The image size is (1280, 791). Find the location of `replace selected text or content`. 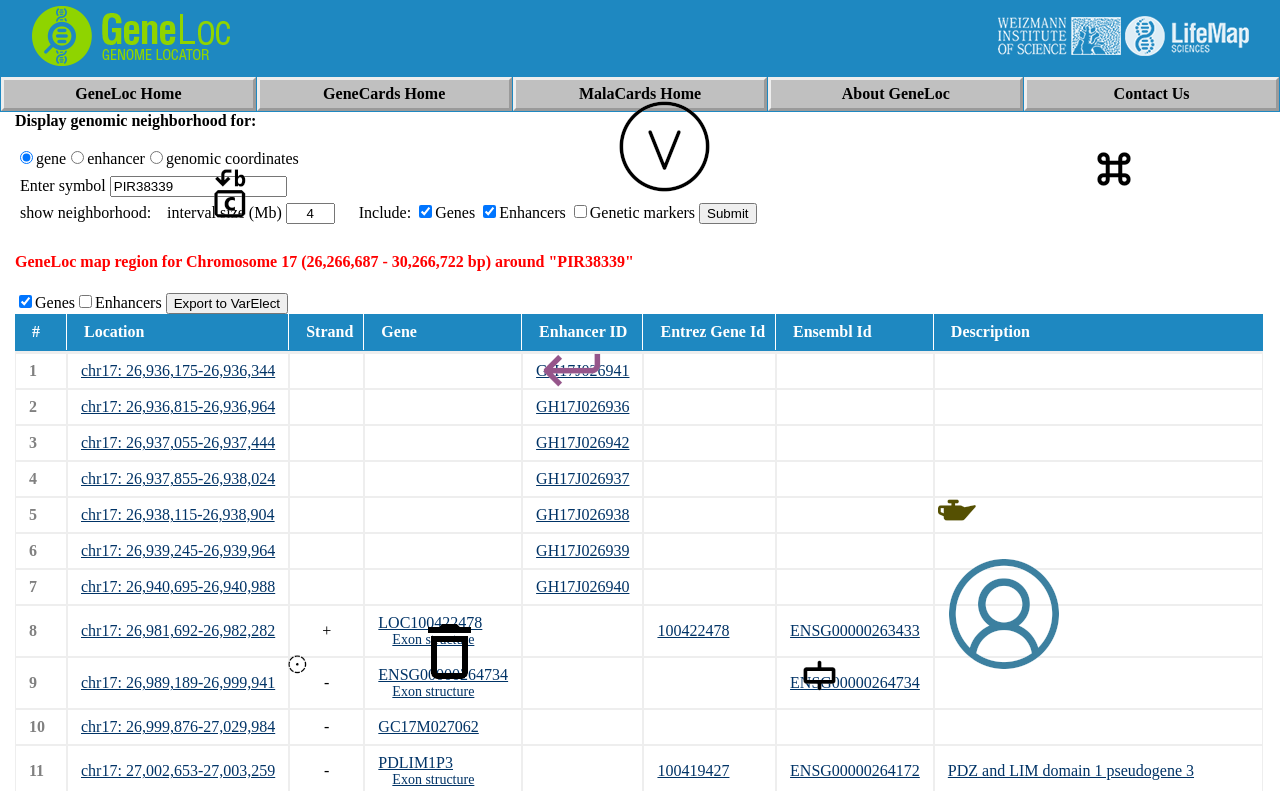

replace selected text or content is located at coordinates (231, 193).